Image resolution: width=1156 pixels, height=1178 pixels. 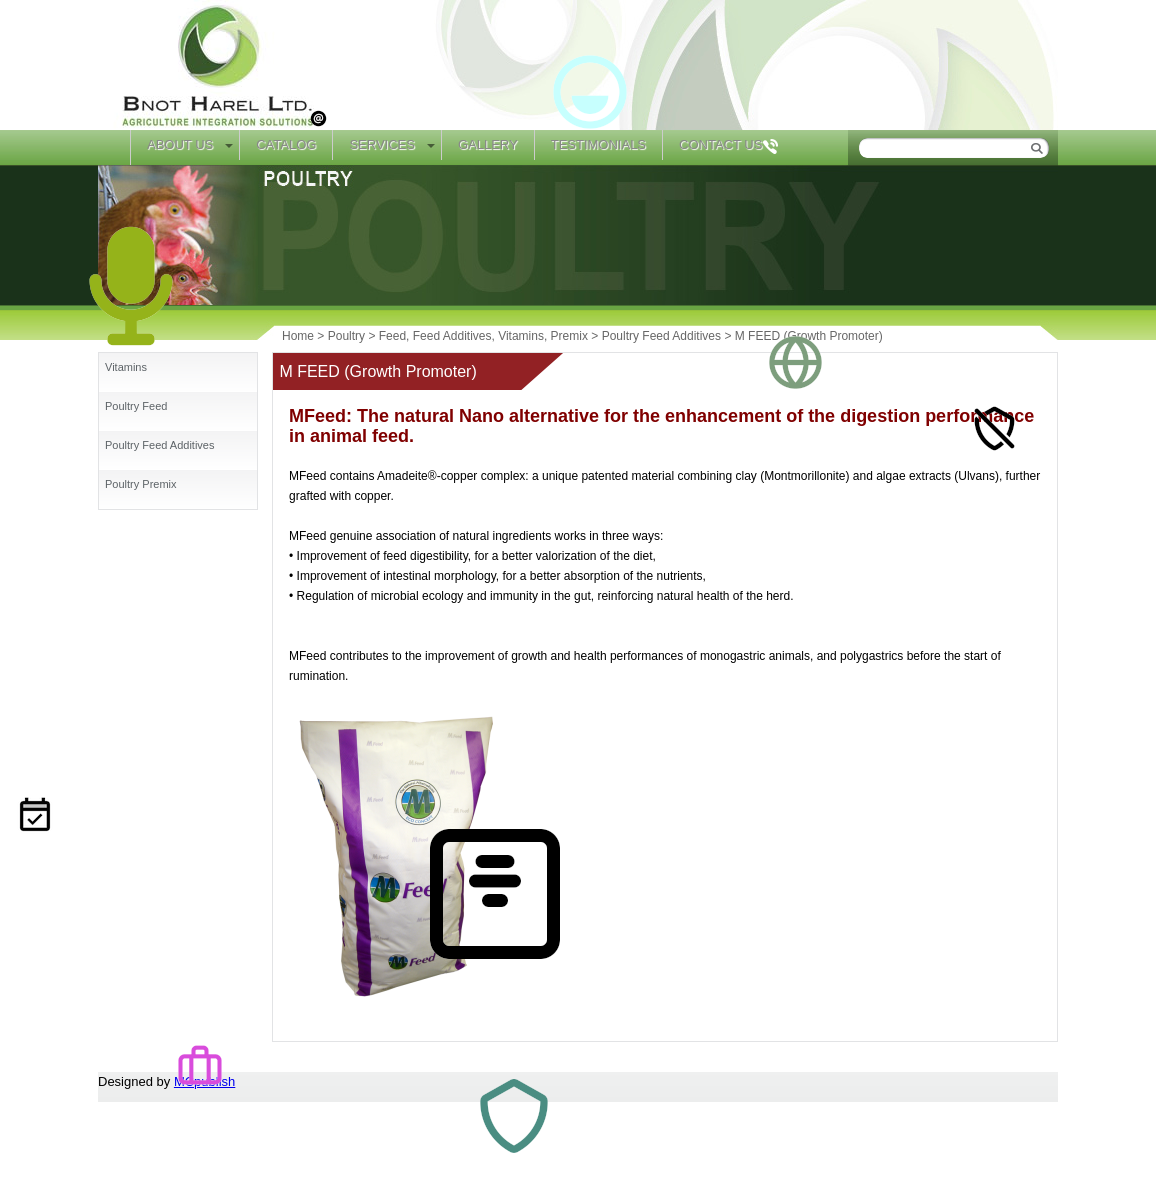 What do you see at coordinates (131, 286) in the screenshot?
I see `tap to start voice recording` at bounding box center [131, 286].